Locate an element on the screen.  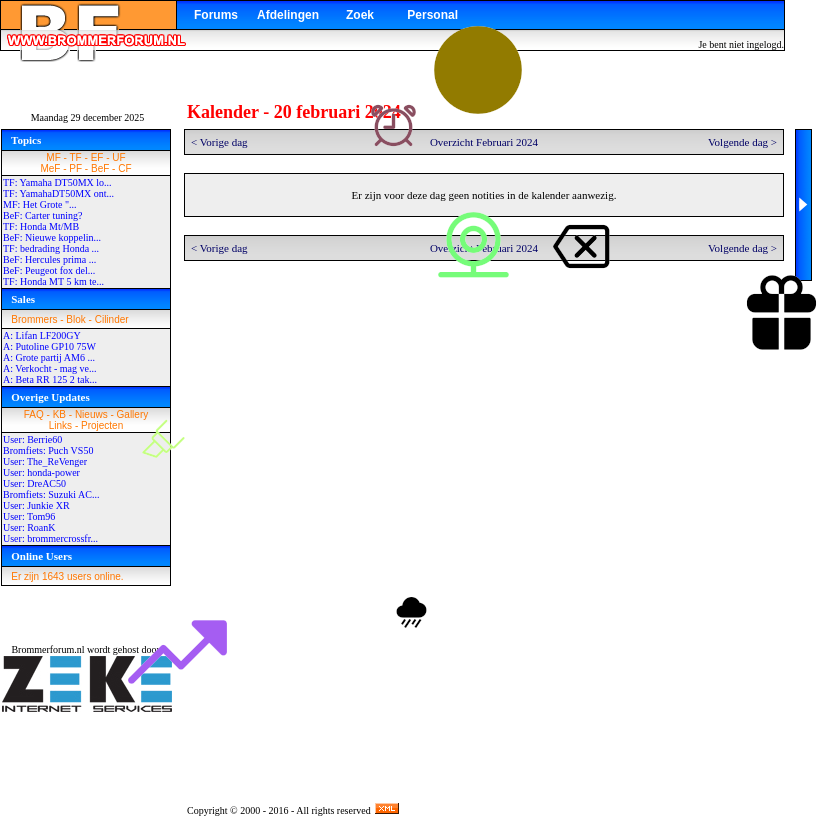
view or redeem a gift is located at coordinates (781, 312).